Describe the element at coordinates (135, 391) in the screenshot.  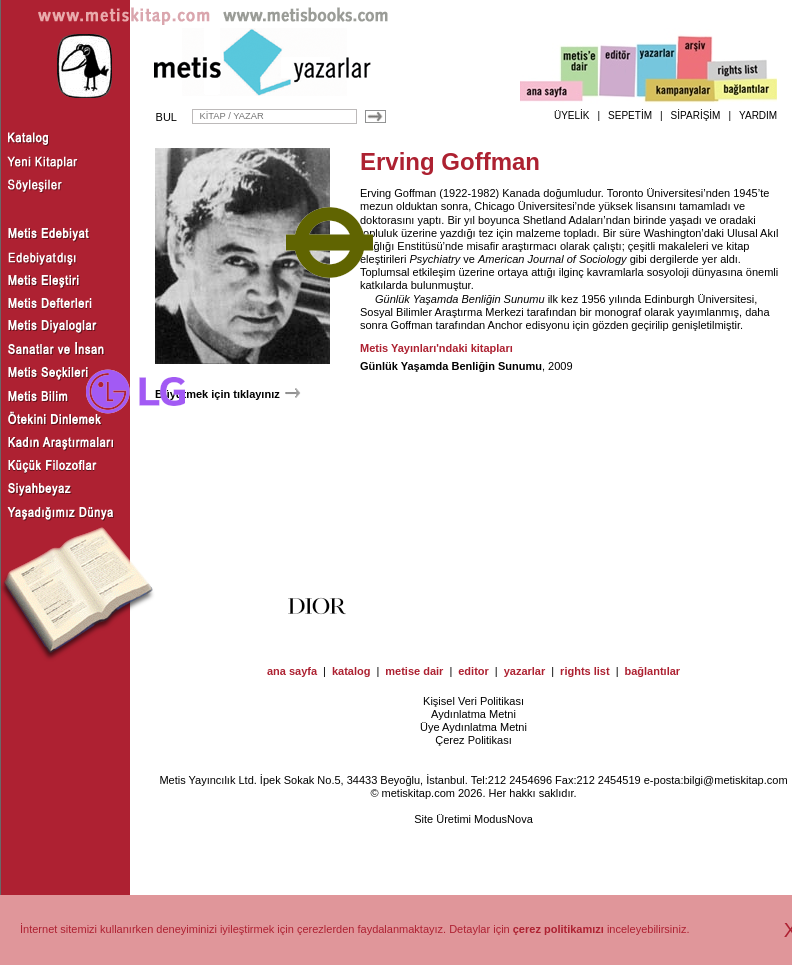
I see `LG brand logo or product identifier` at that location.